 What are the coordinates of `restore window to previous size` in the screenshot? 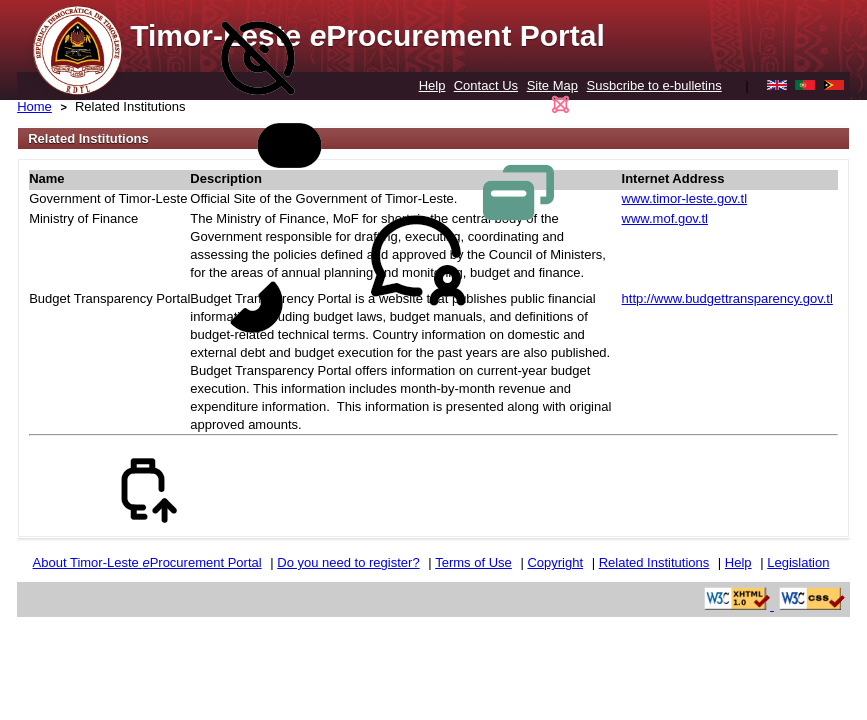 It's located at (518, 192).